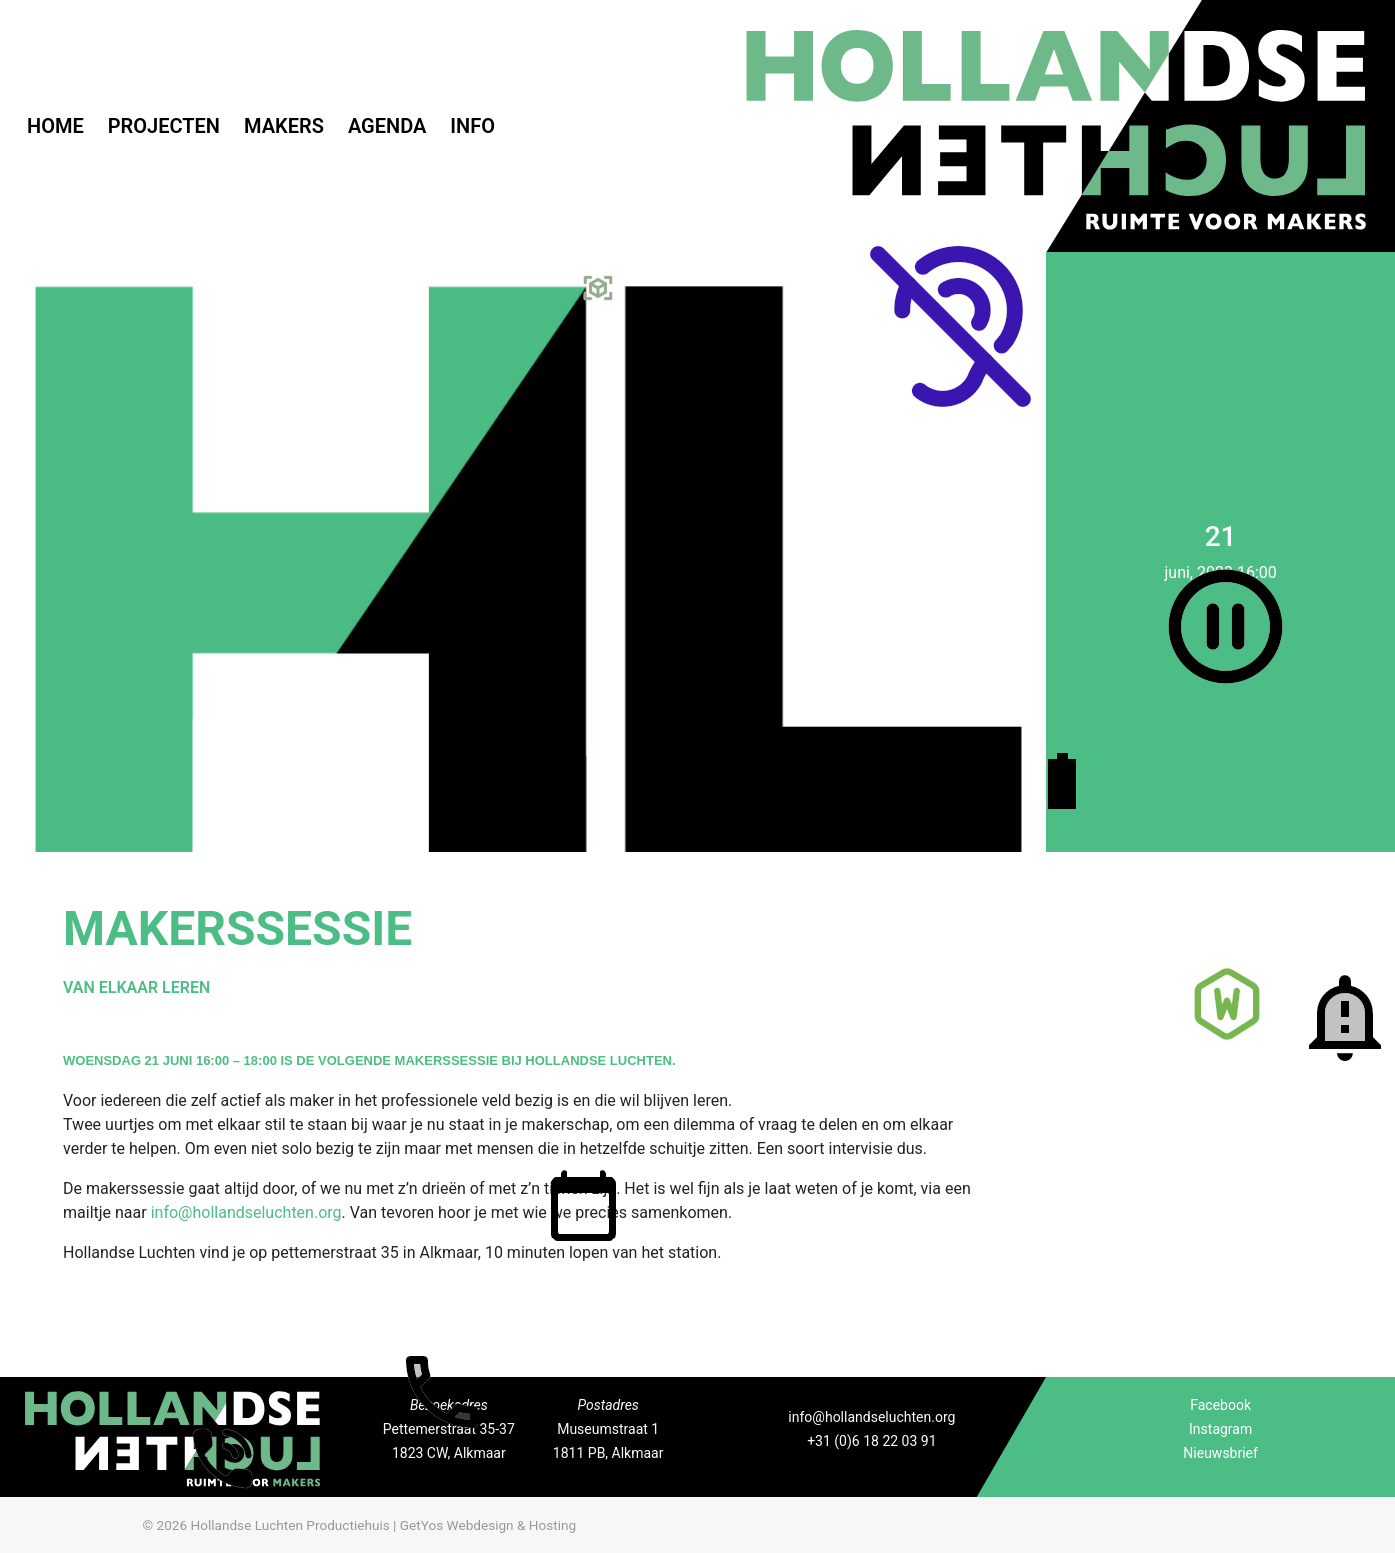 The image size is (1395, 1553). What do you see at coordinates (1345, 1017) in the screenshot?
I see `important notification requiring attention` at bounding box center [1345, 1017].